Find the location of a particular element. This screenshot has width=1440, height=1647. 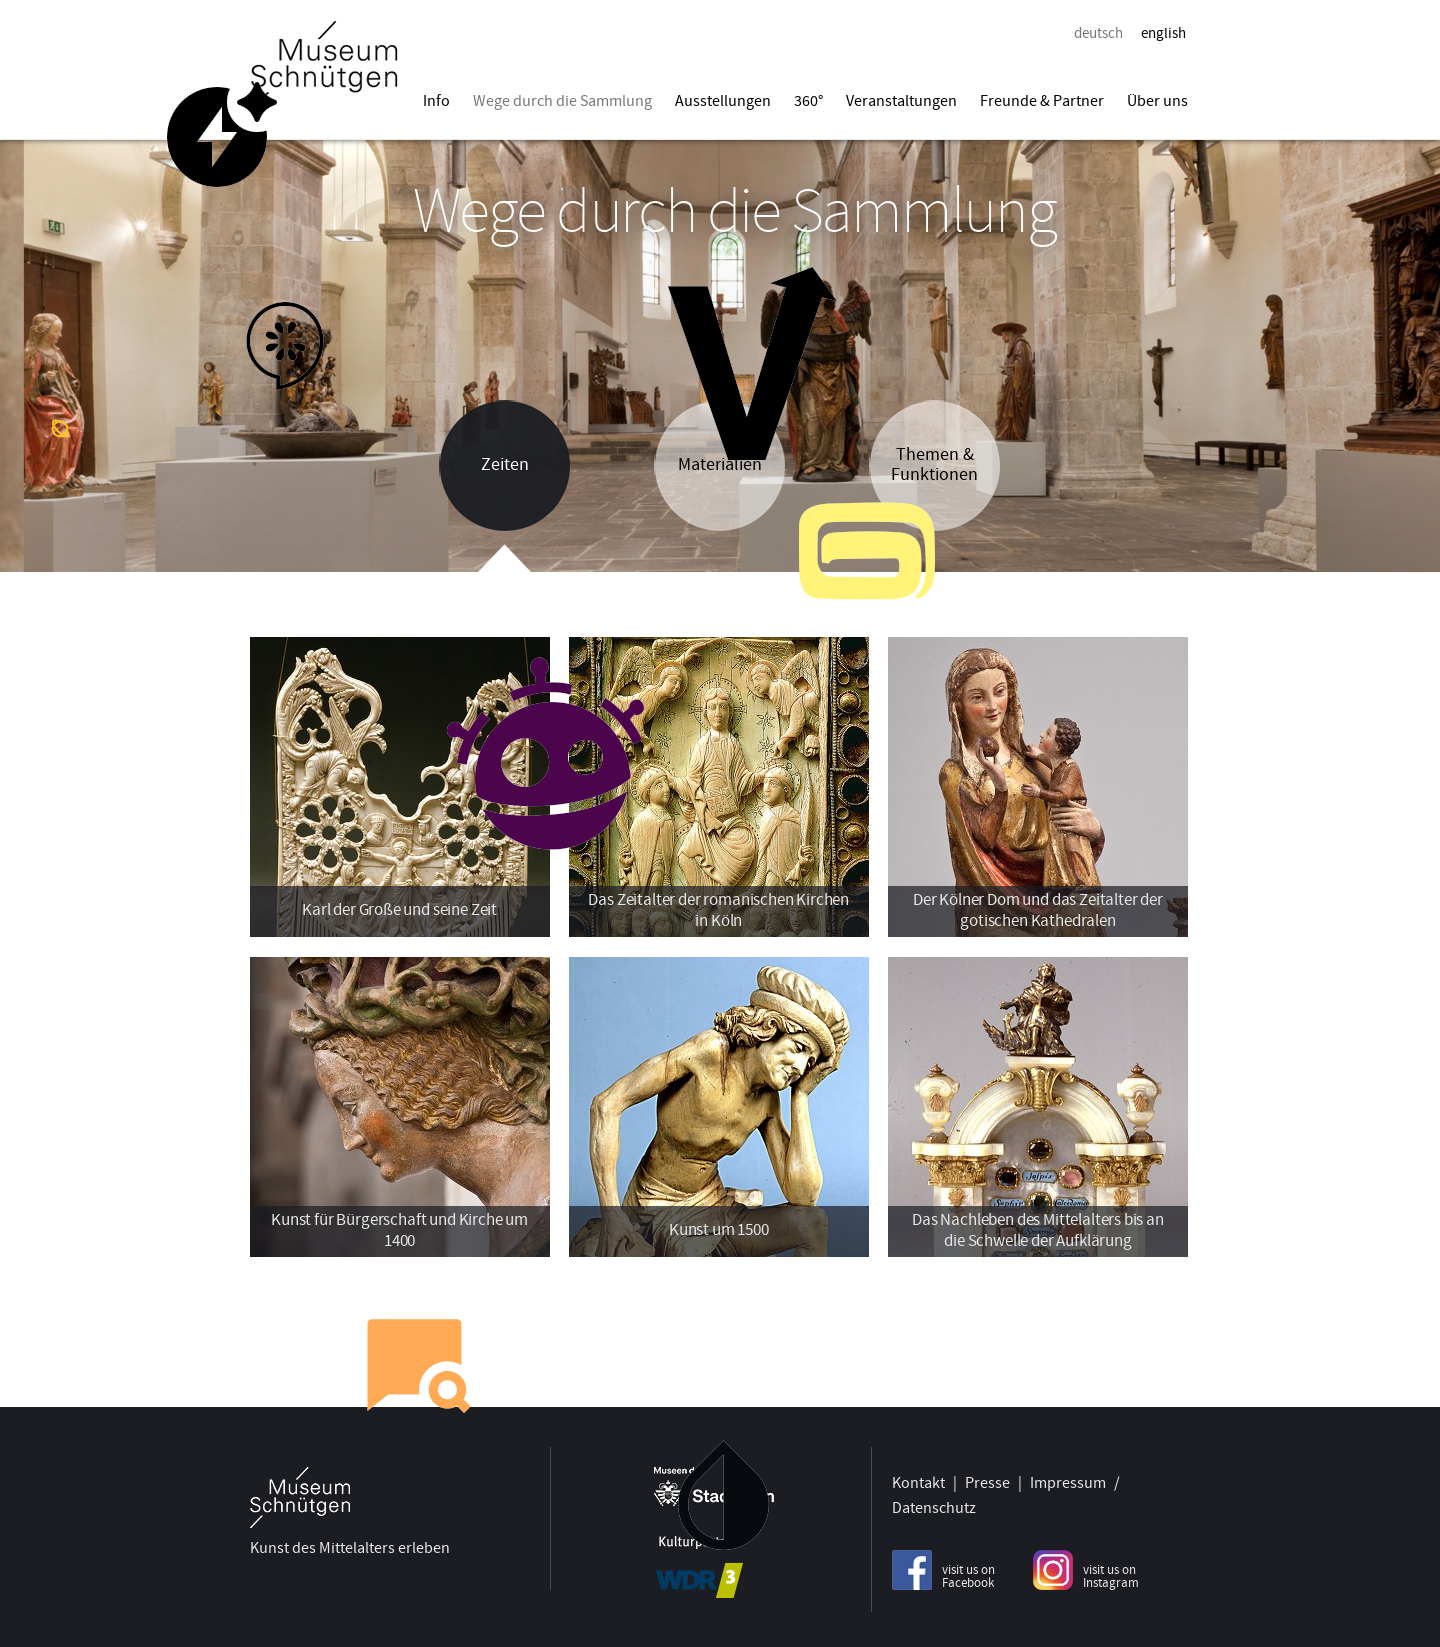

AI-powered DVD or media processing is located at coordinates (217, 137).